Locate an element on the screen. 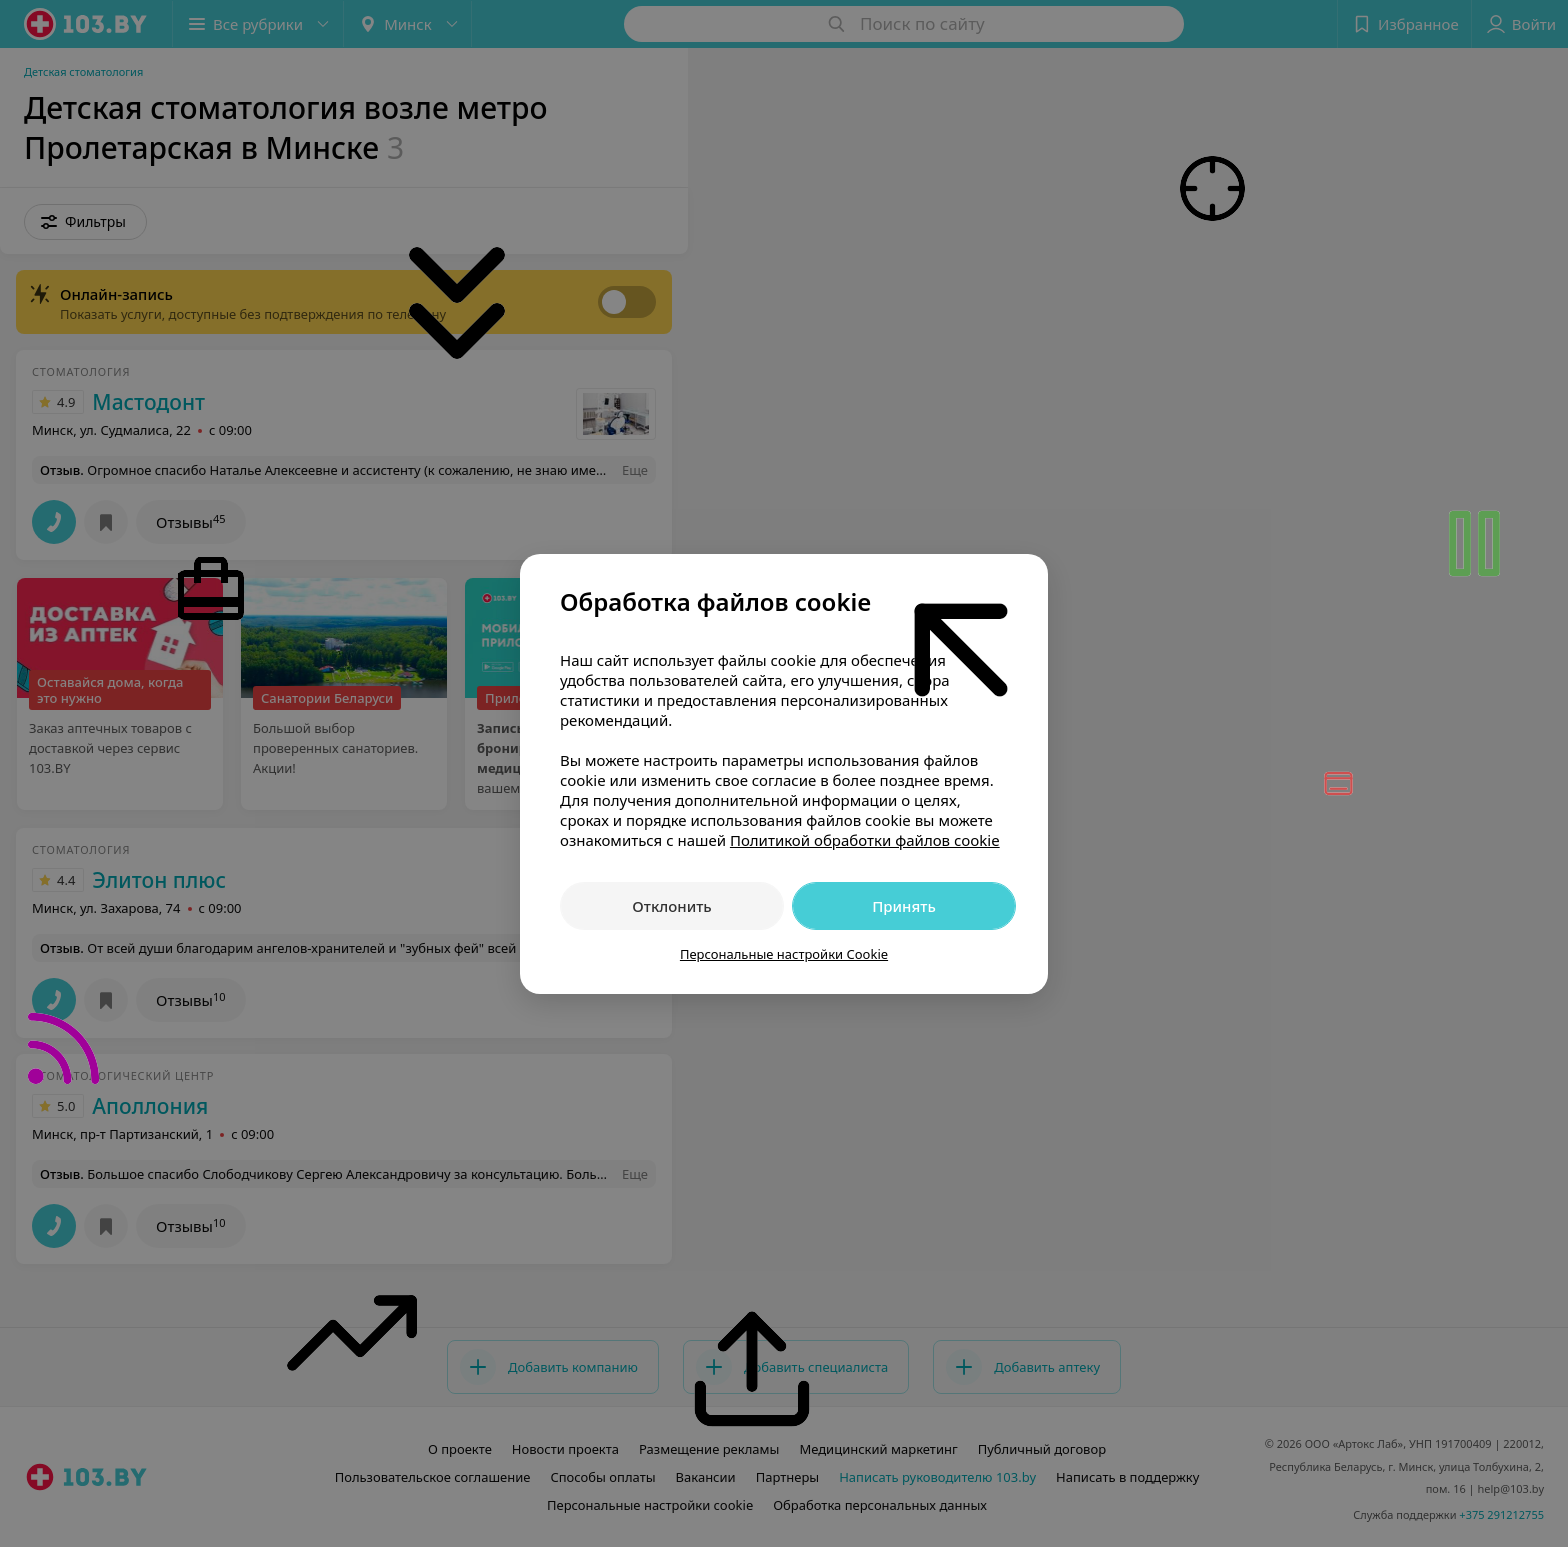 The height and width of the screenshot is (1547, 1568). access travel documents or boarding passes is located at coordinates (211, 590).